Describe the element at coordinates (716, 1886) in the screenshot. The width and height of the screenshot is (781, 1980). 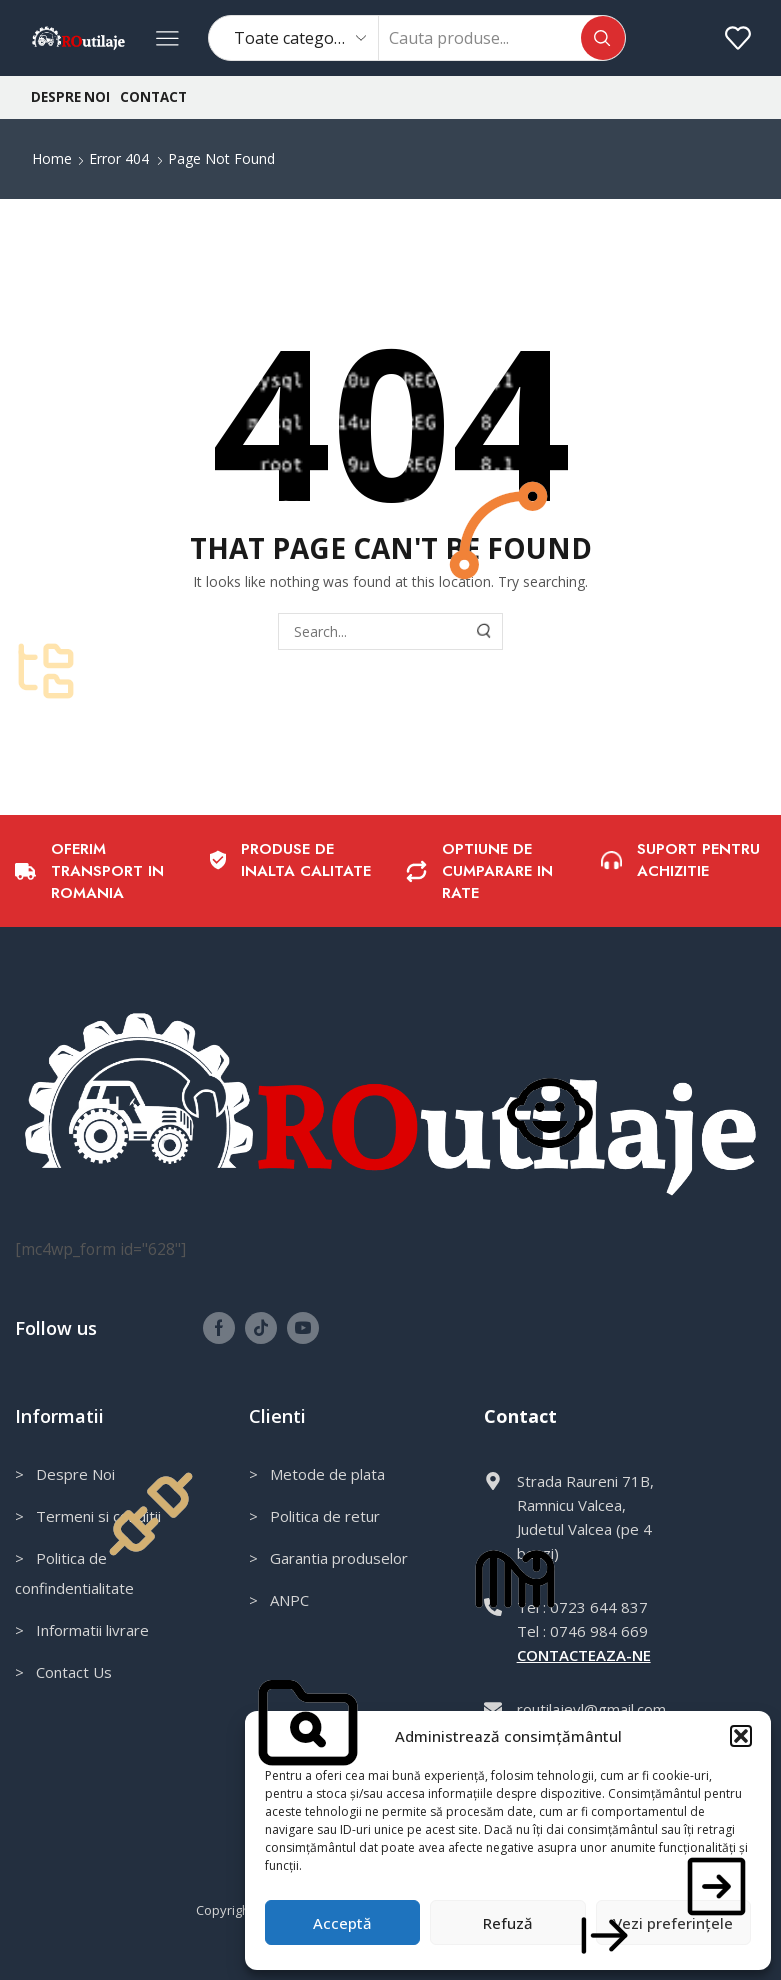
I see `navigate to the next page or section` at that location.